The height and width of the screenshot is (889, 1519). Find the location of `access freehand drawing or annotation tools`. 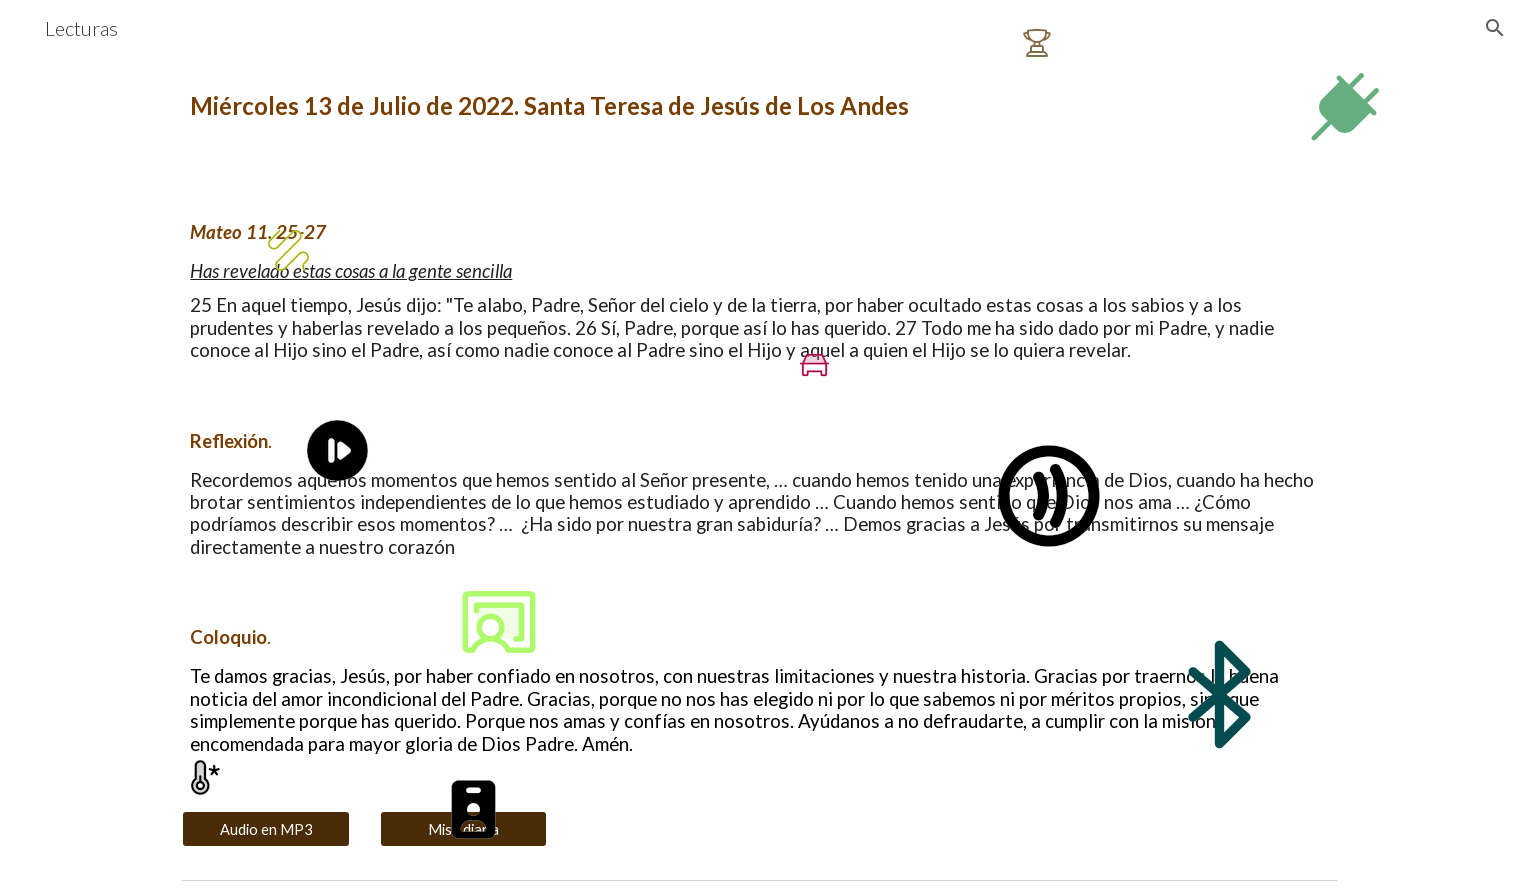

access freehand drawing or annotation tools is located at coordinates (288, 250).